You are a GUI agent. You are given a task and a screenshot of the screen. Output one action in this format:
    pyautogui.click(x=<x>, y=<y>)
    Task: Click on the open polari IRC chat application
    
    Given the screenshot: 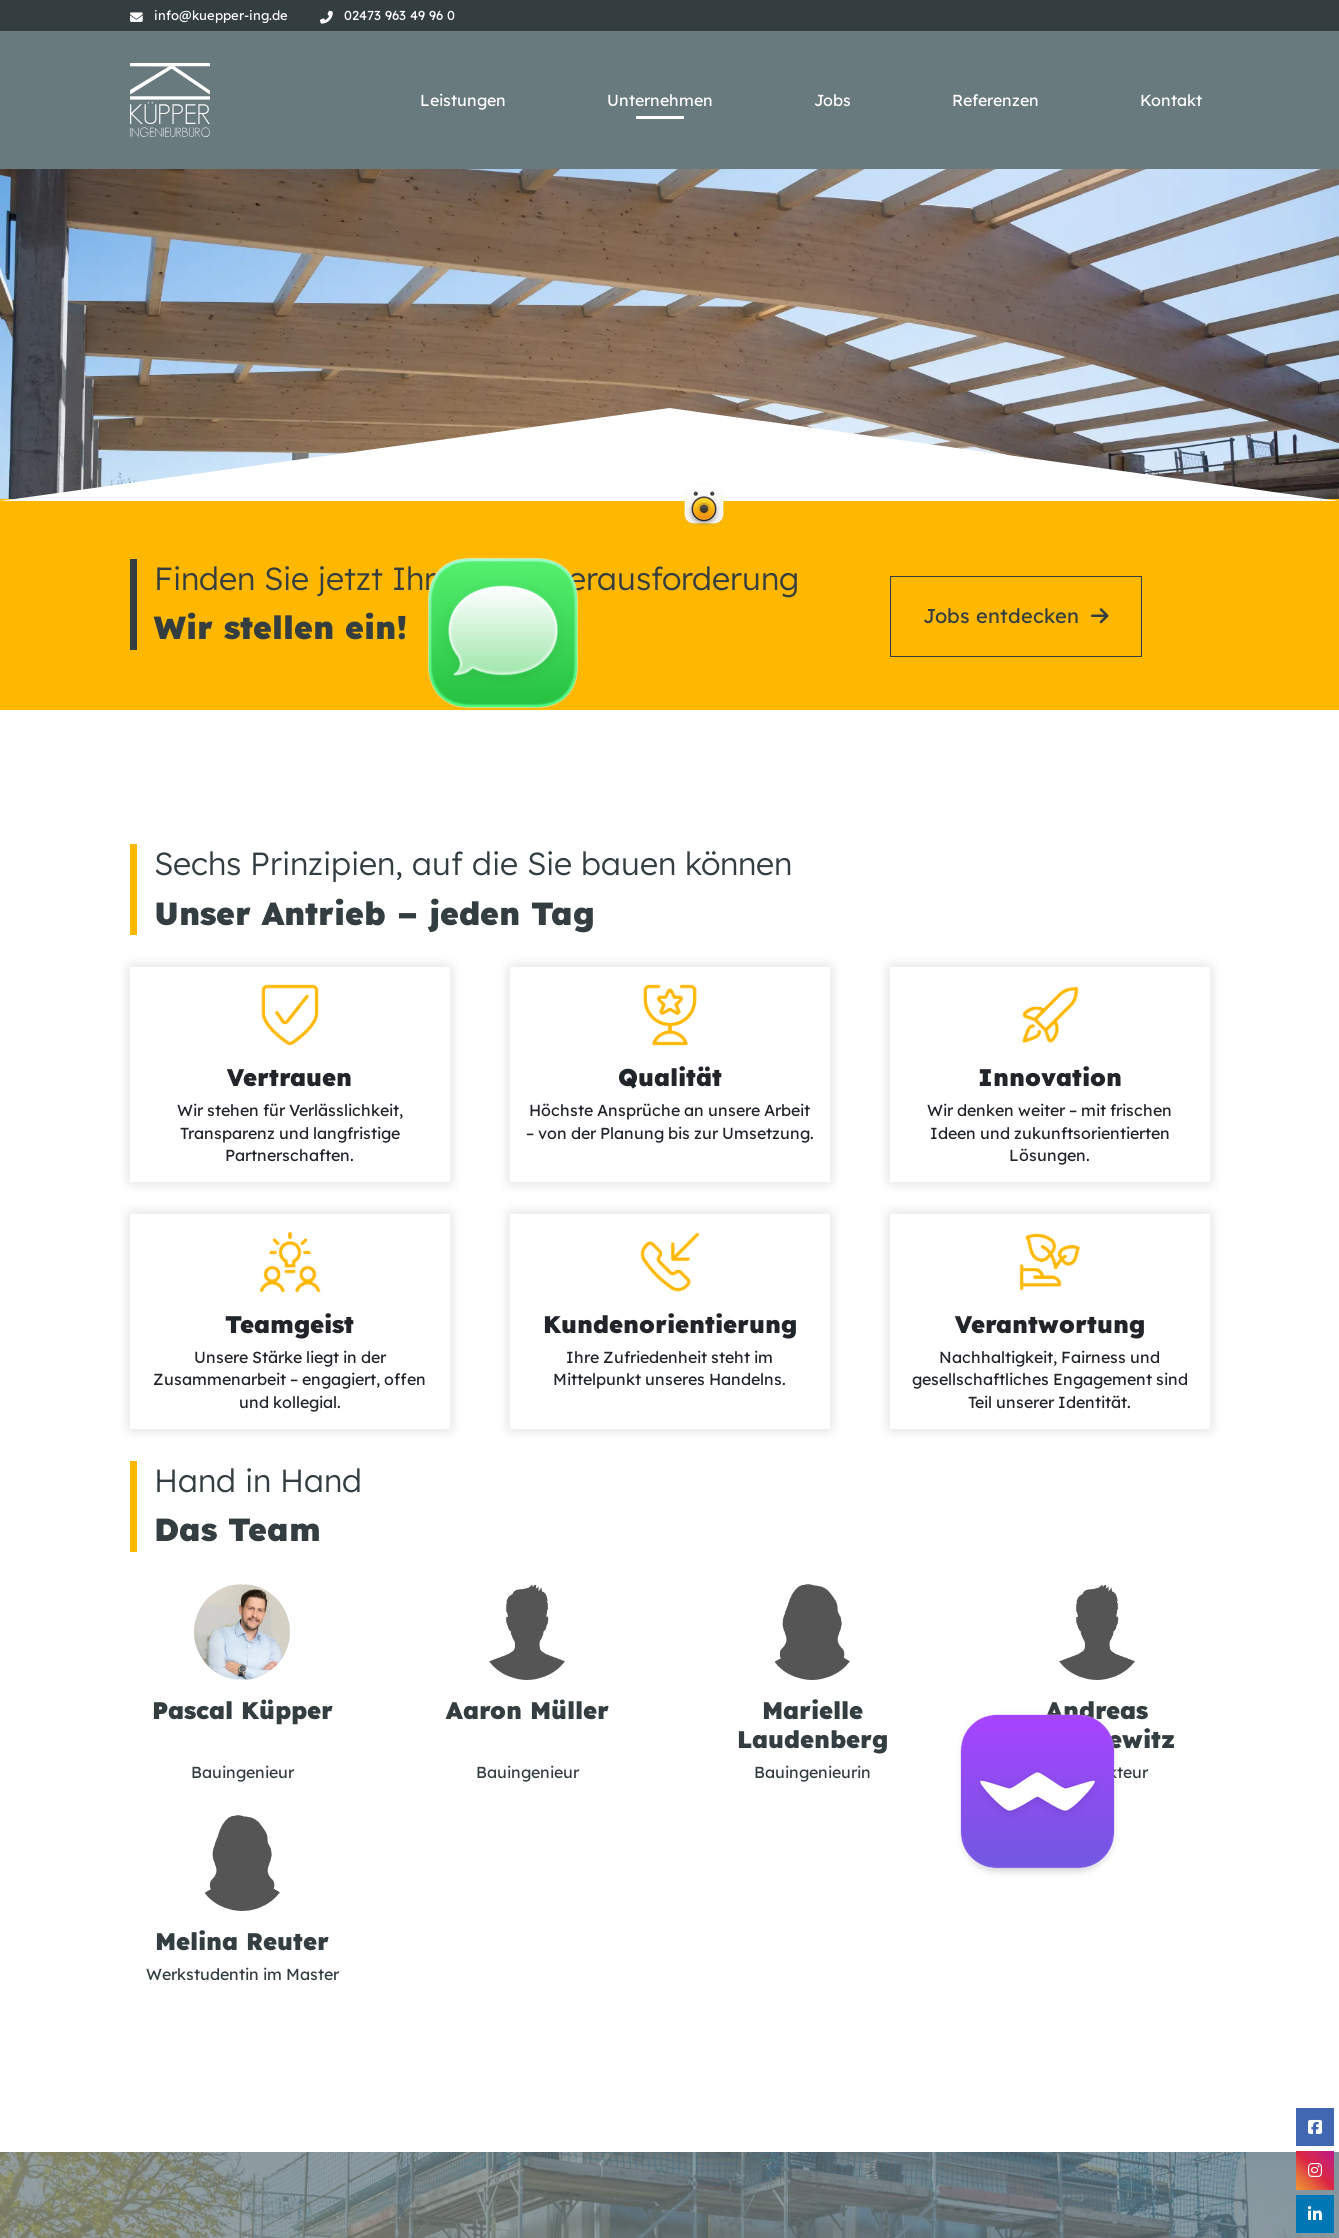 What is the action you would take?
    pyautogui.click(x=503, y=633)
    